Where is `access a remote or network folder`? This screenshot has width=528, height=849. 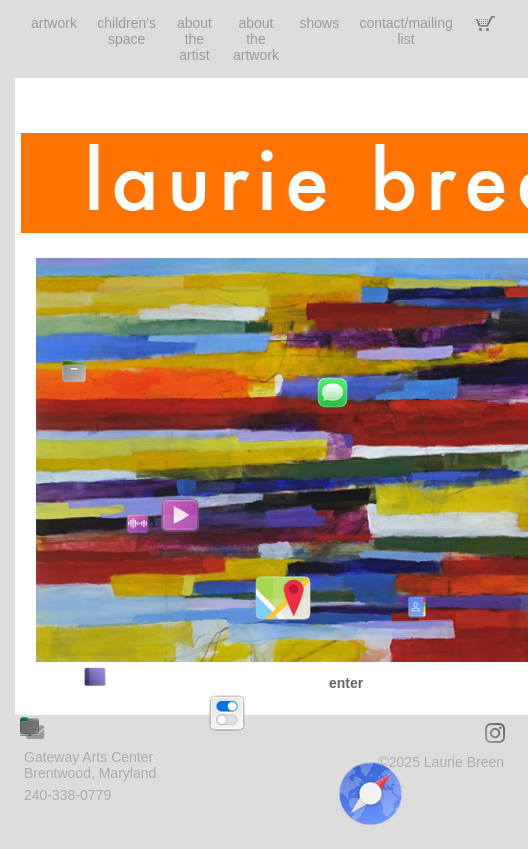 access a remote or network folder is located at coordinates (29, 726).